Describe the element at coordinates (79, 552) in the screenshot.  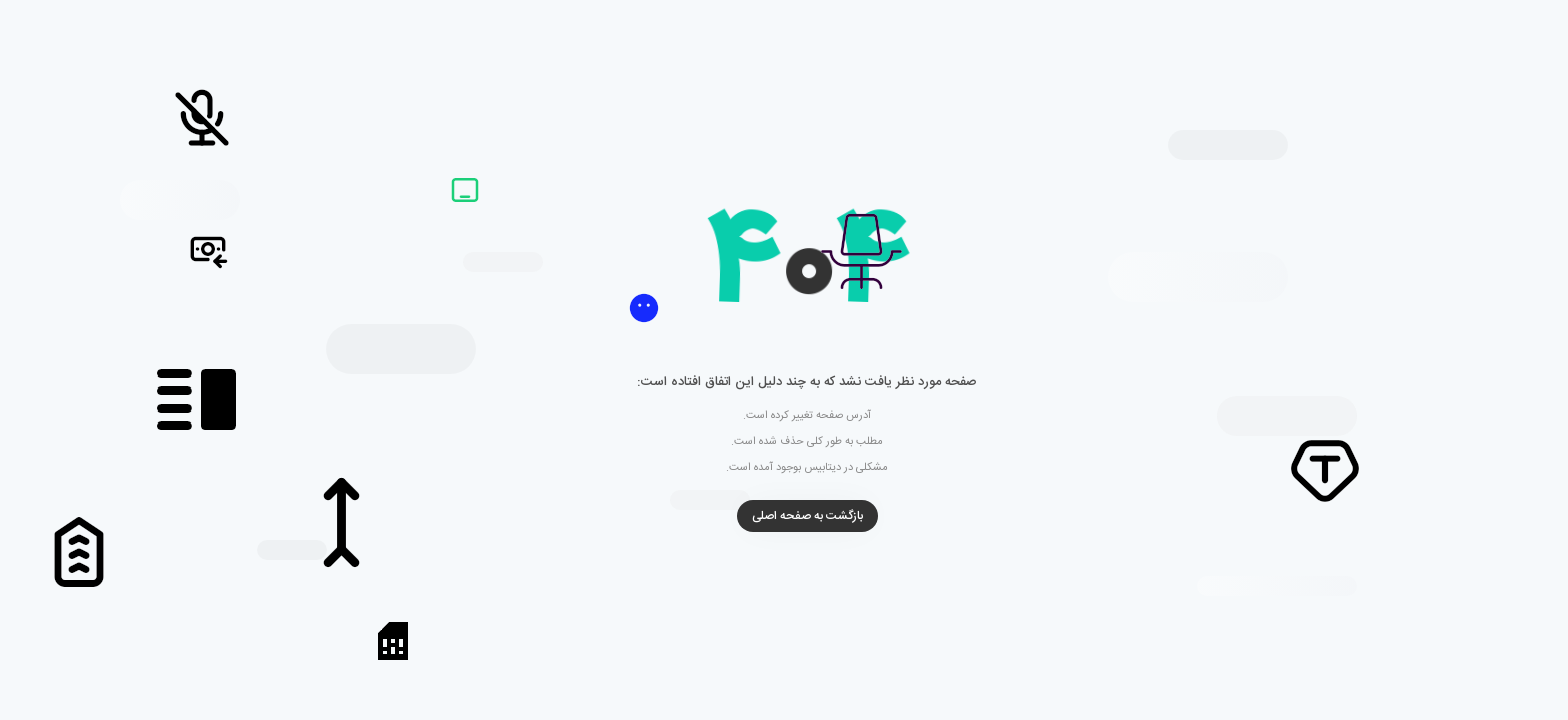
I see `view military or user rank status` at that location.